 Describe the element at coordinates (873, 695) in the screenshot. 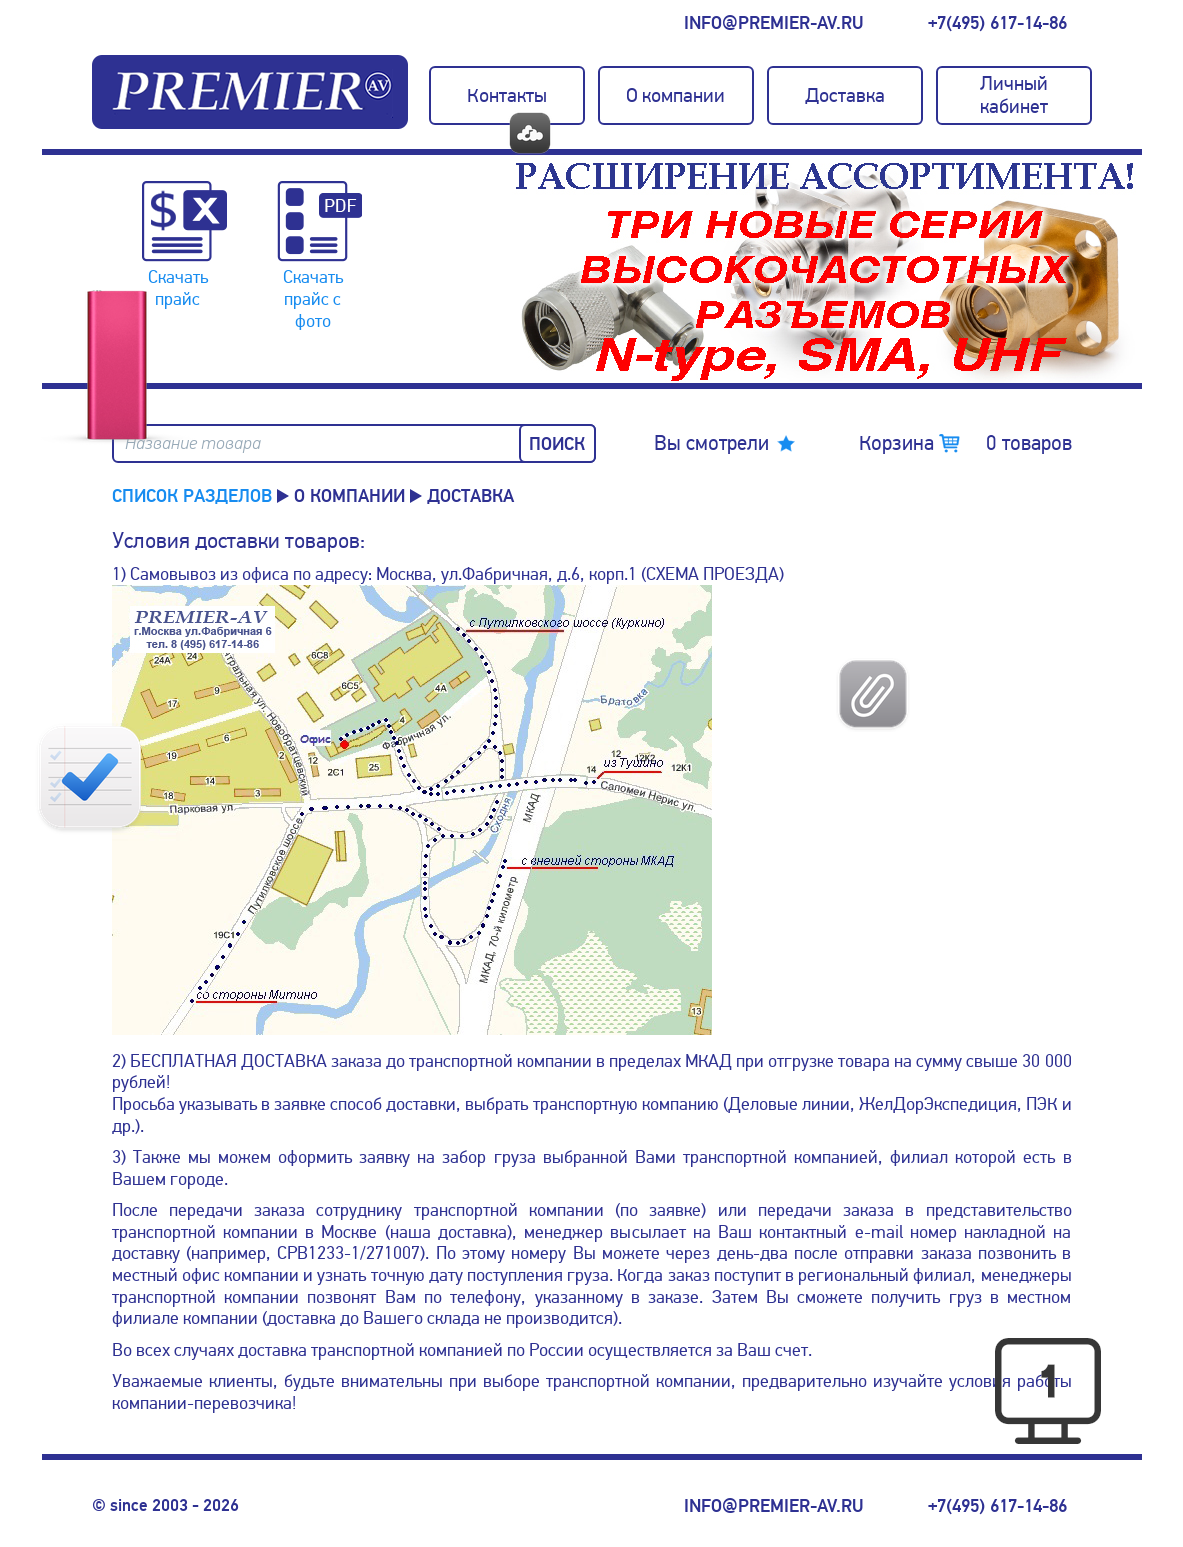

I see `open office or productivity applications` at that location.